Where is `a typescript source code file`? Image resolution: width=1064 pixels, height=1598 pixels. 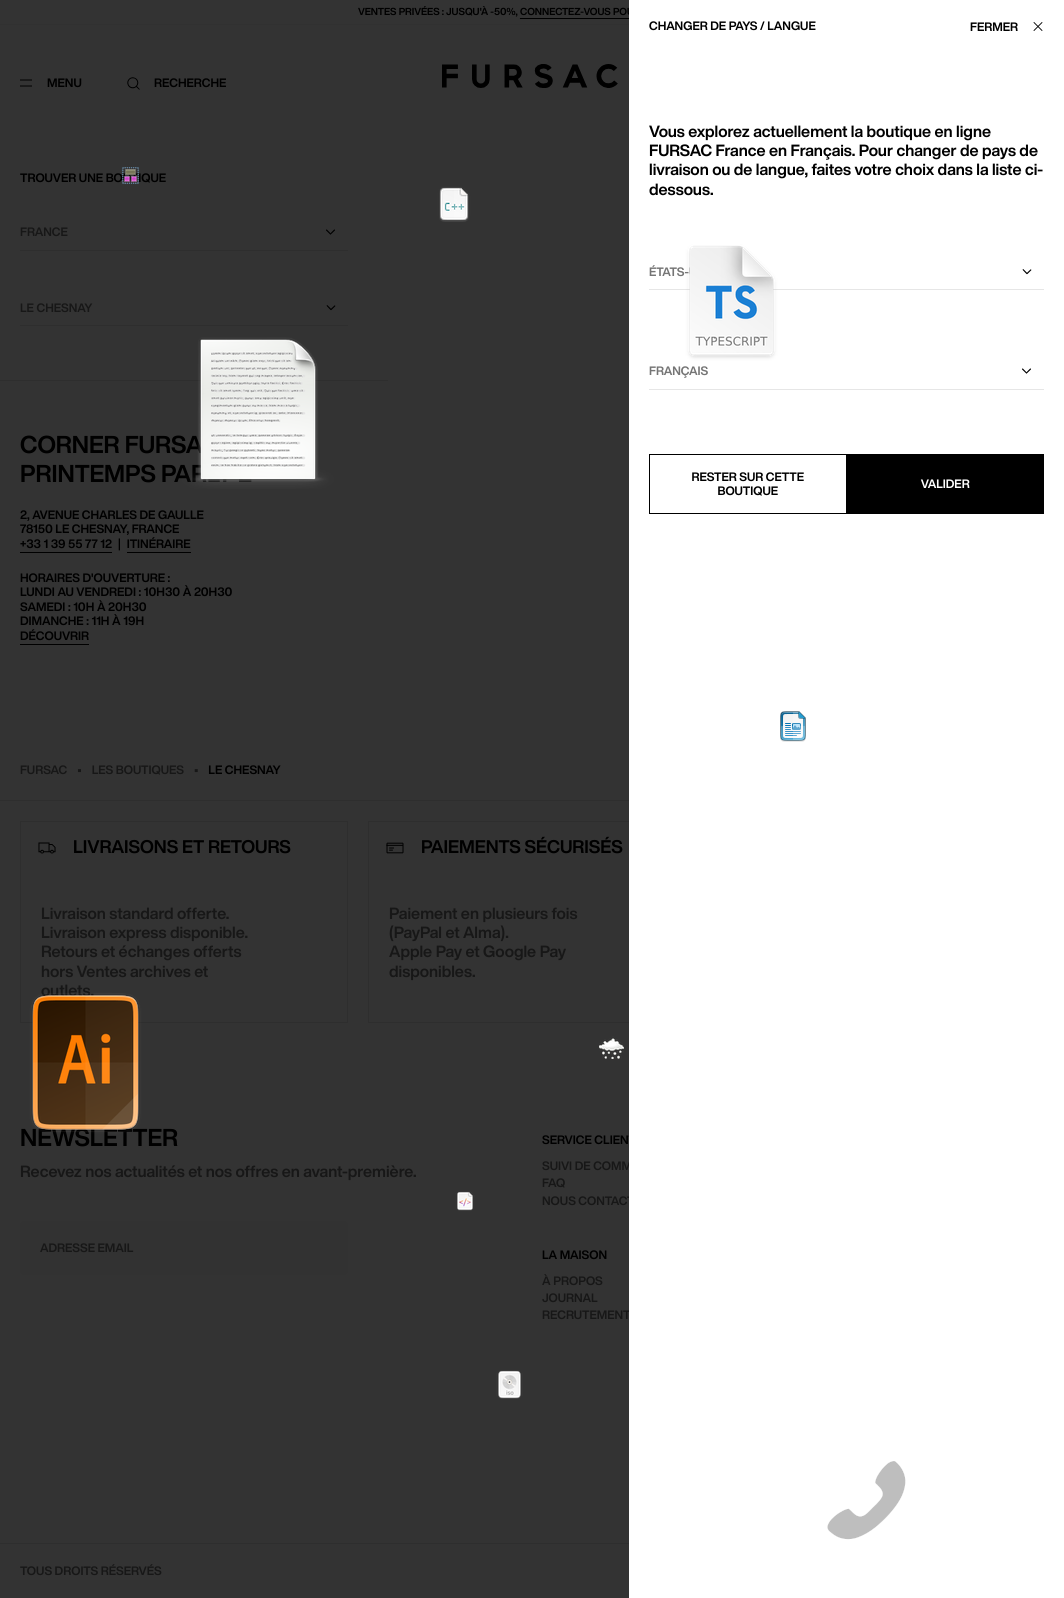
a typescript source code file is located at coordinates (731, 302).